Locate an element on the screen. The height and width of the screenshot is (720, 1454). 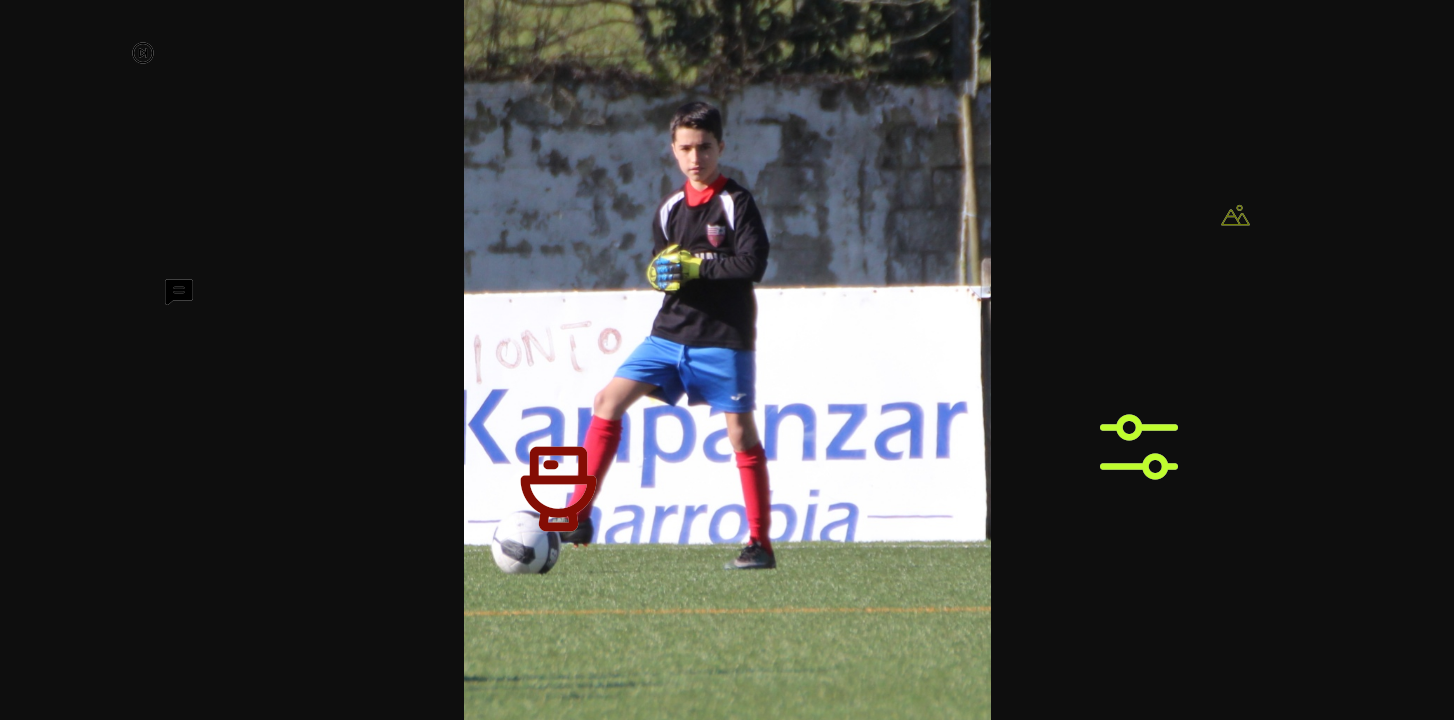
adjust settings or preferences is located at coordinates (1139, 447).